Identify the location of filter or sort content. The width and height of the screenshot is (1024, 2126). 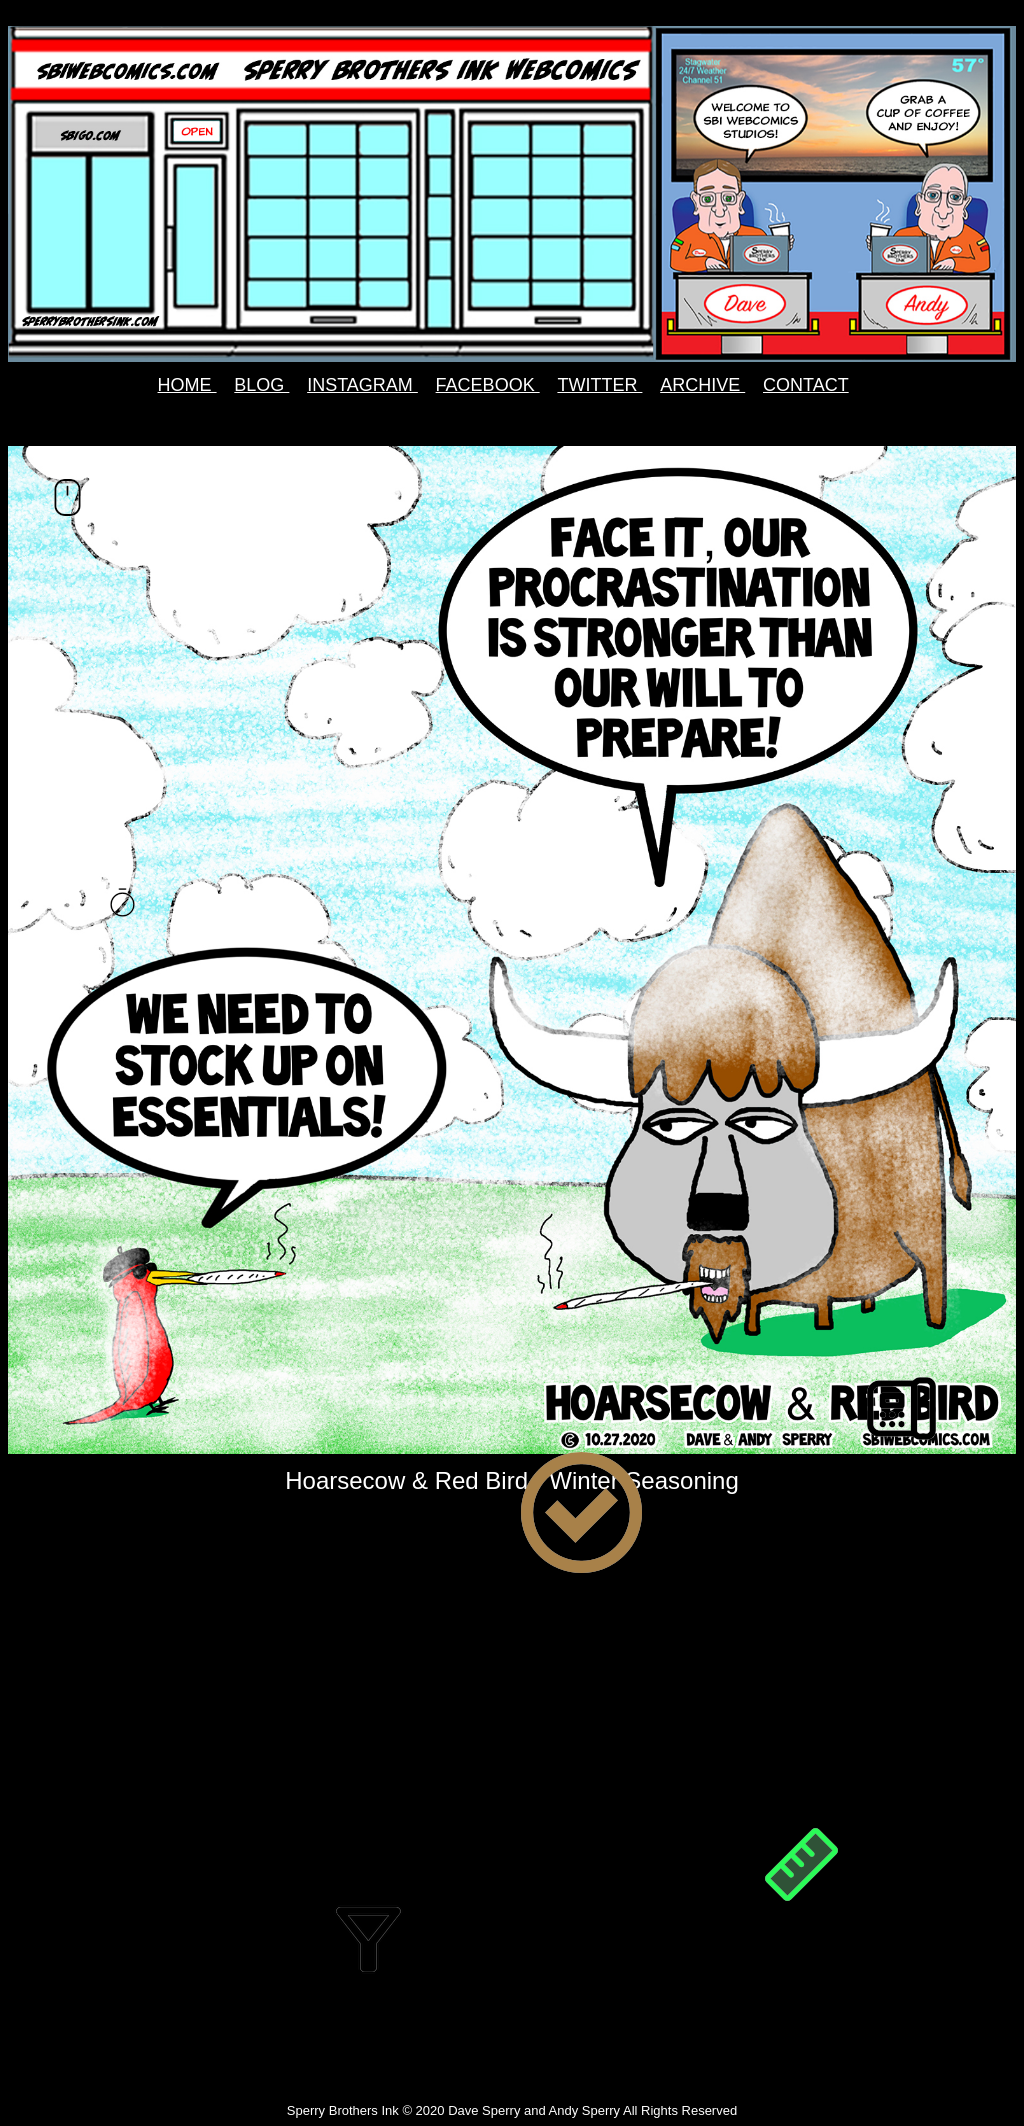
(368, 1939).